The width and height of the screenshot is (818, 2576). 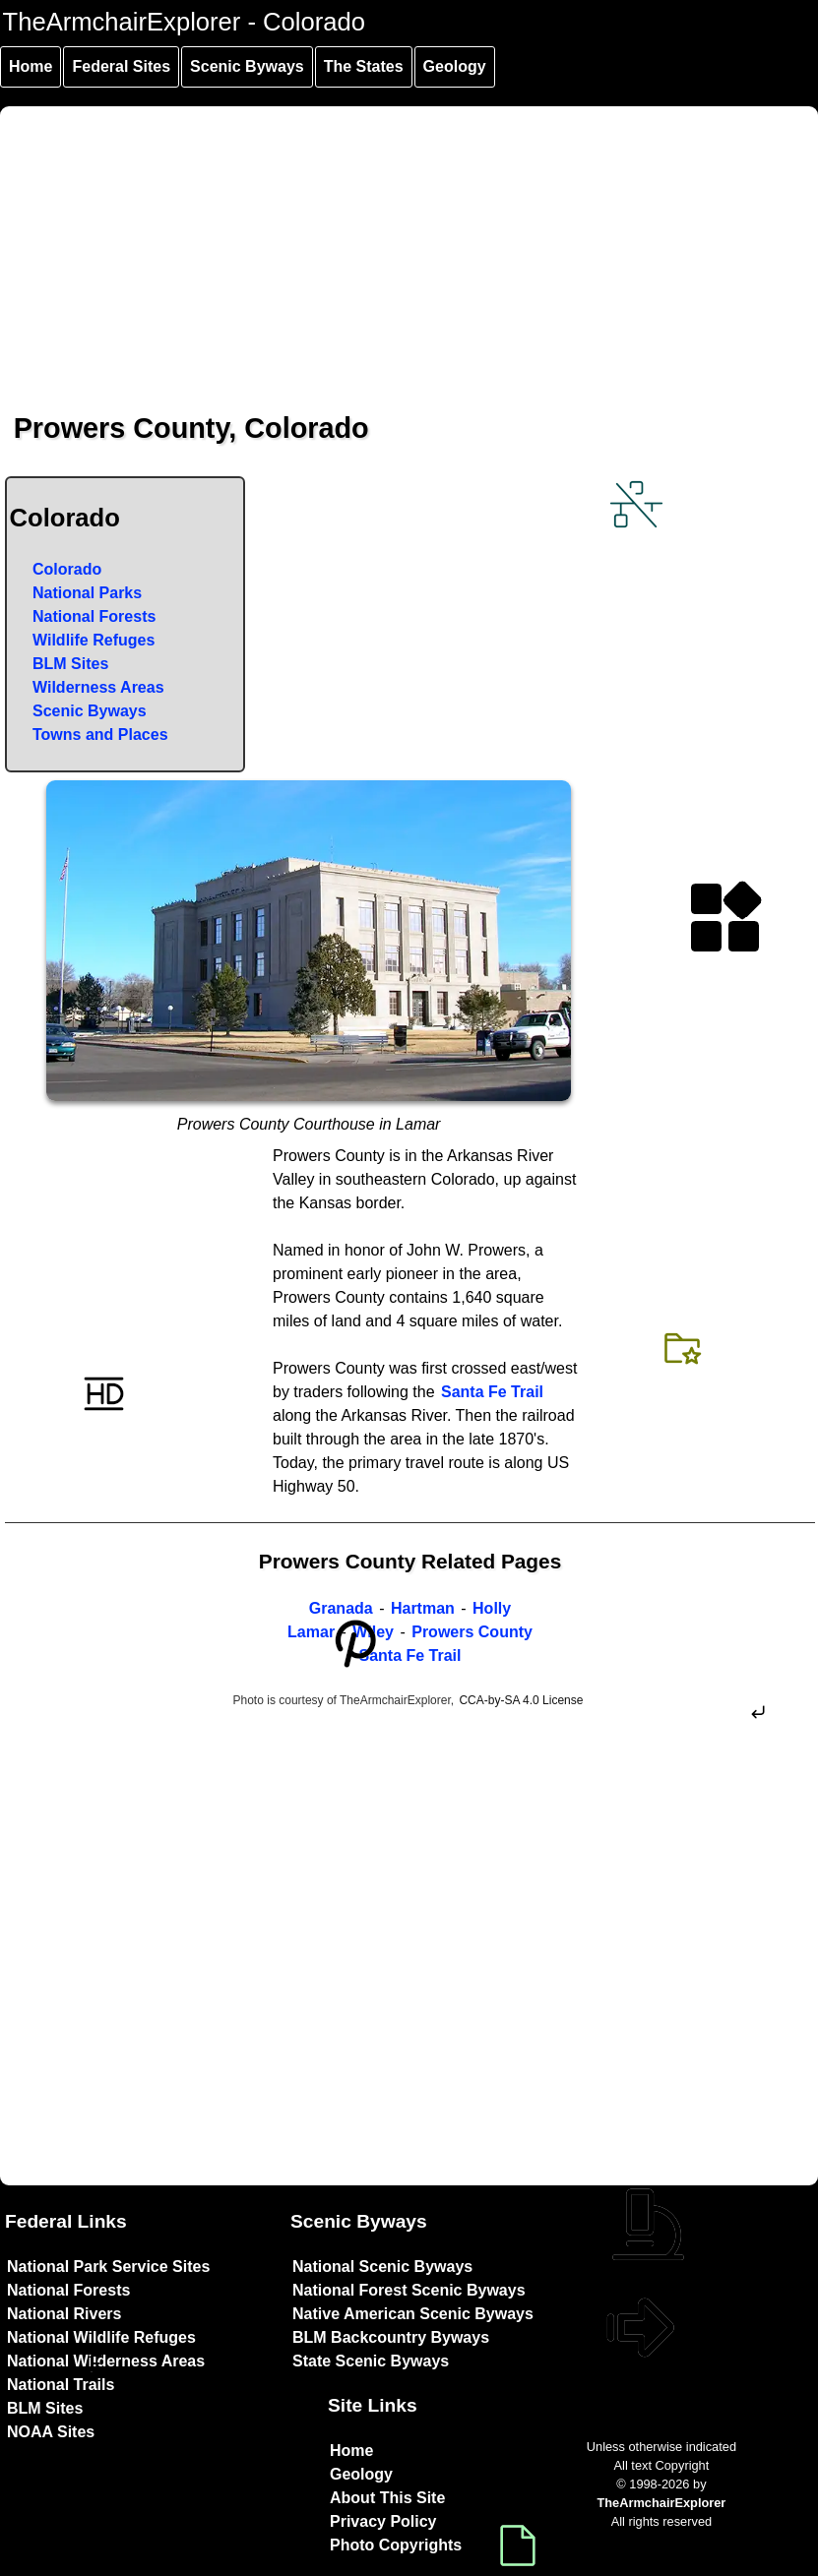 I want to click on network connection unavailable or disabled, so click(x=636, y=505).